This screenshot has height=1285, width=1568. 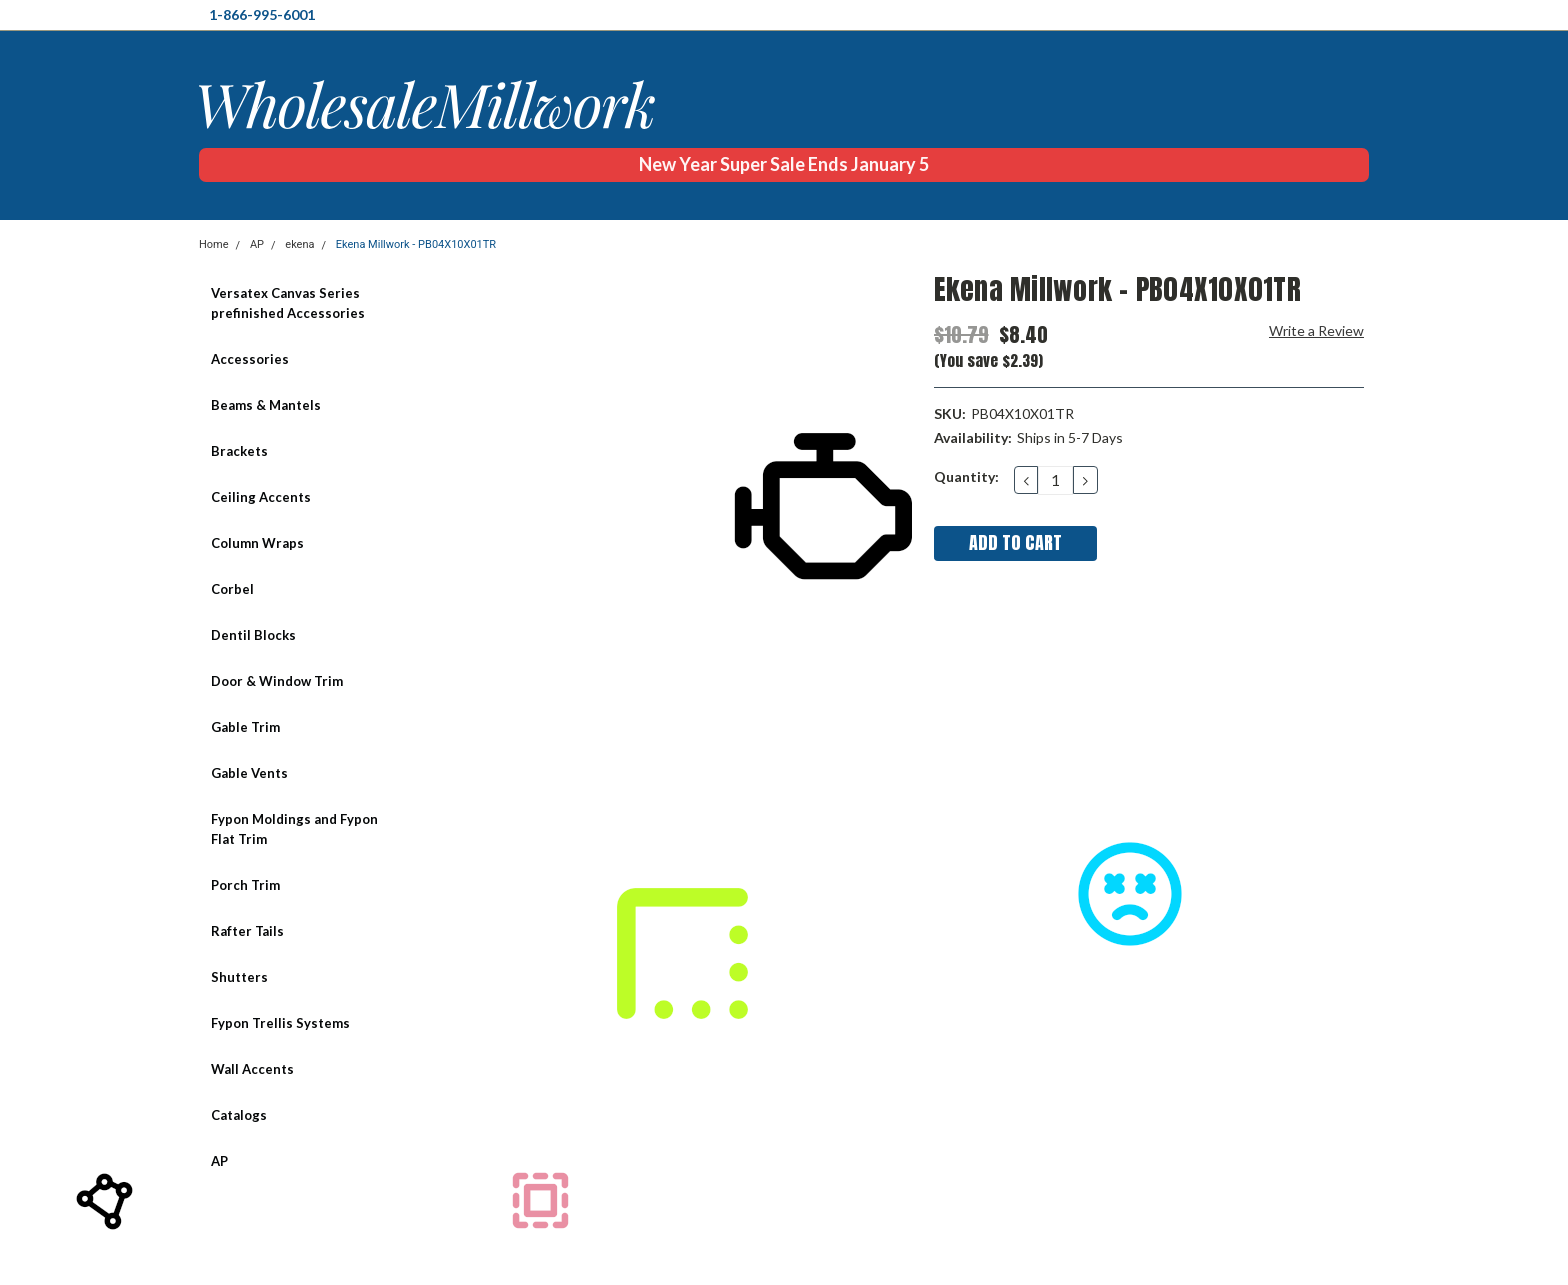 I want to click on select all items, so click(x=540, y=1200).